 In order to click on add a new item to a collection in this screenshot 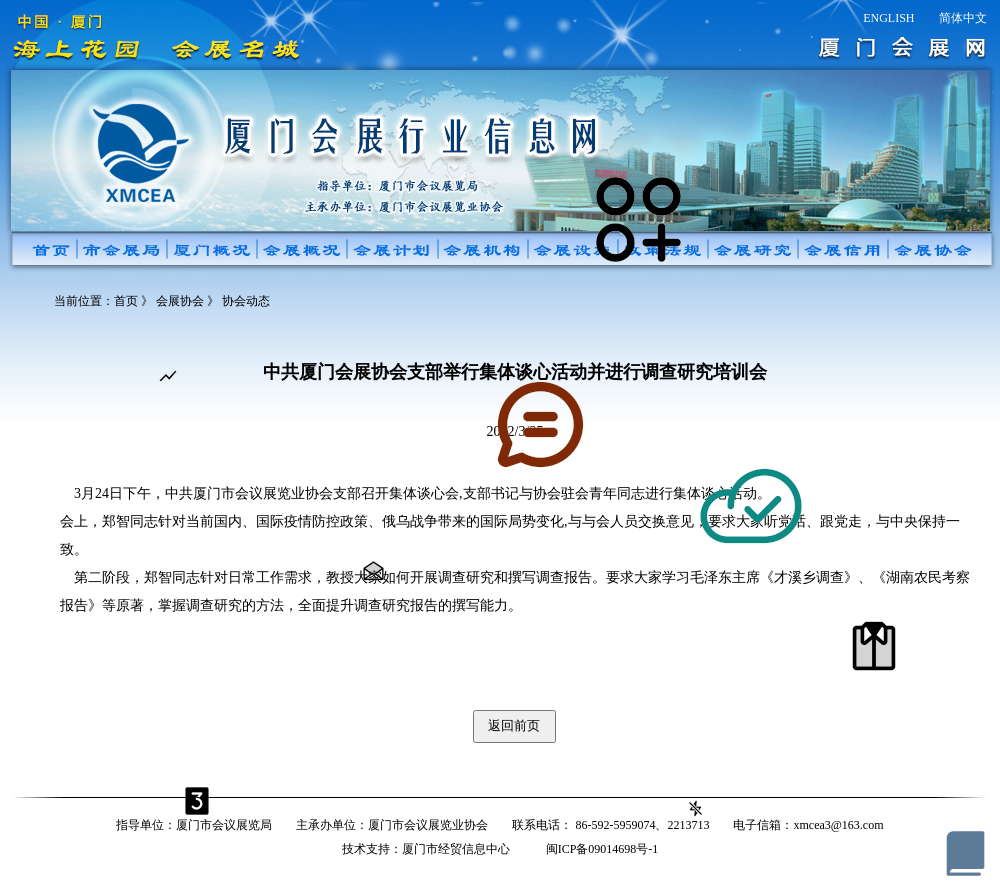, I will do `click(638, 219)`.